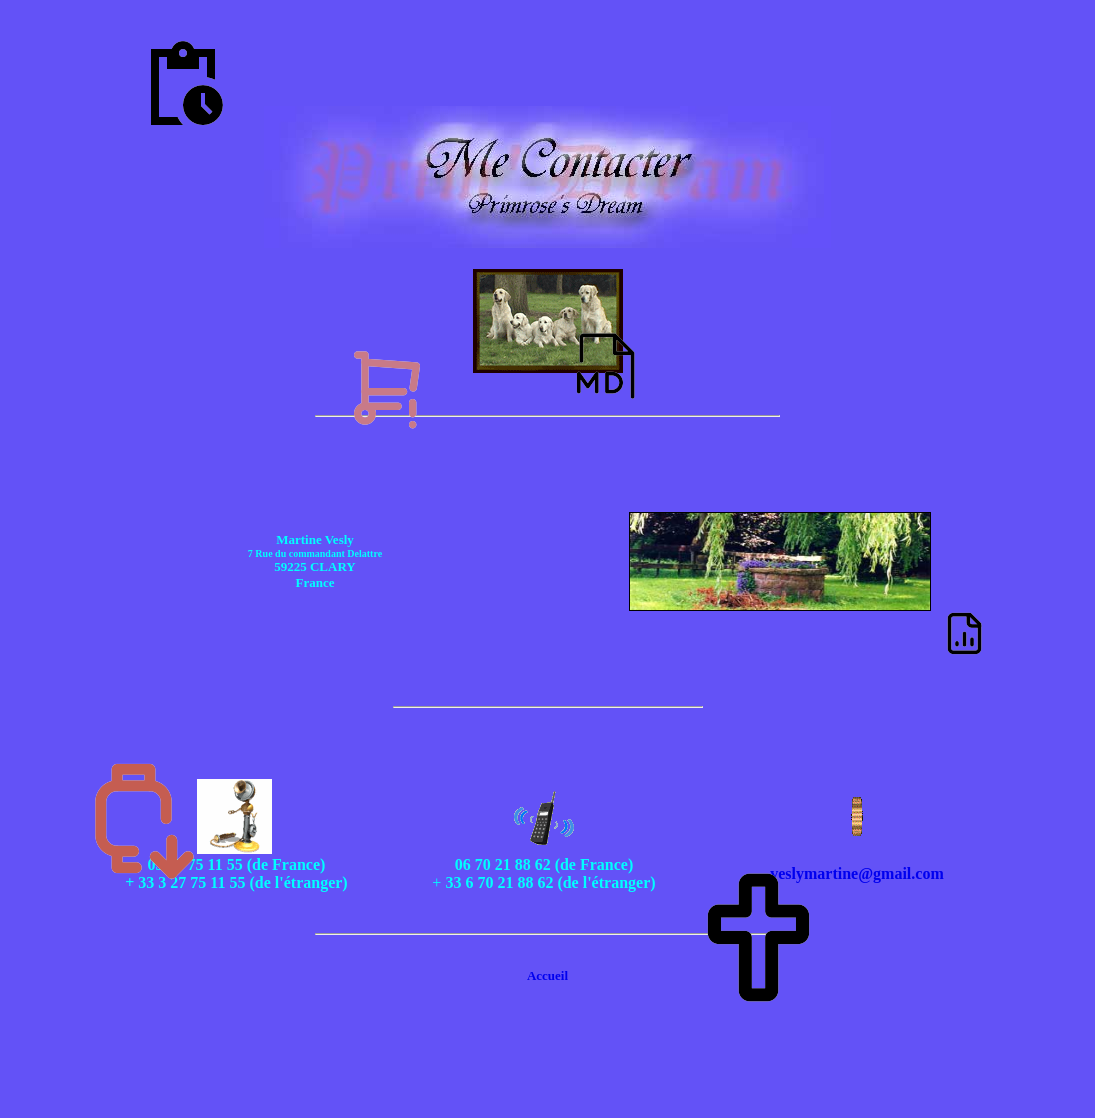  Describe the element at coordinates (758, 937) in the screenshot. I see `indicates a religious or faith-based feature` at that location.